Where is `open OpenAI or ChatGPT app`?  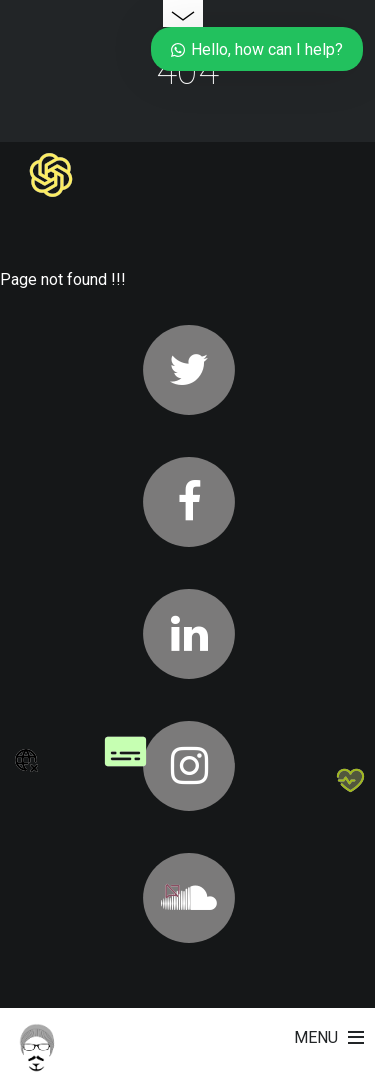 open OpenAI or ChatGPT app is located at coordinates (51, 175).